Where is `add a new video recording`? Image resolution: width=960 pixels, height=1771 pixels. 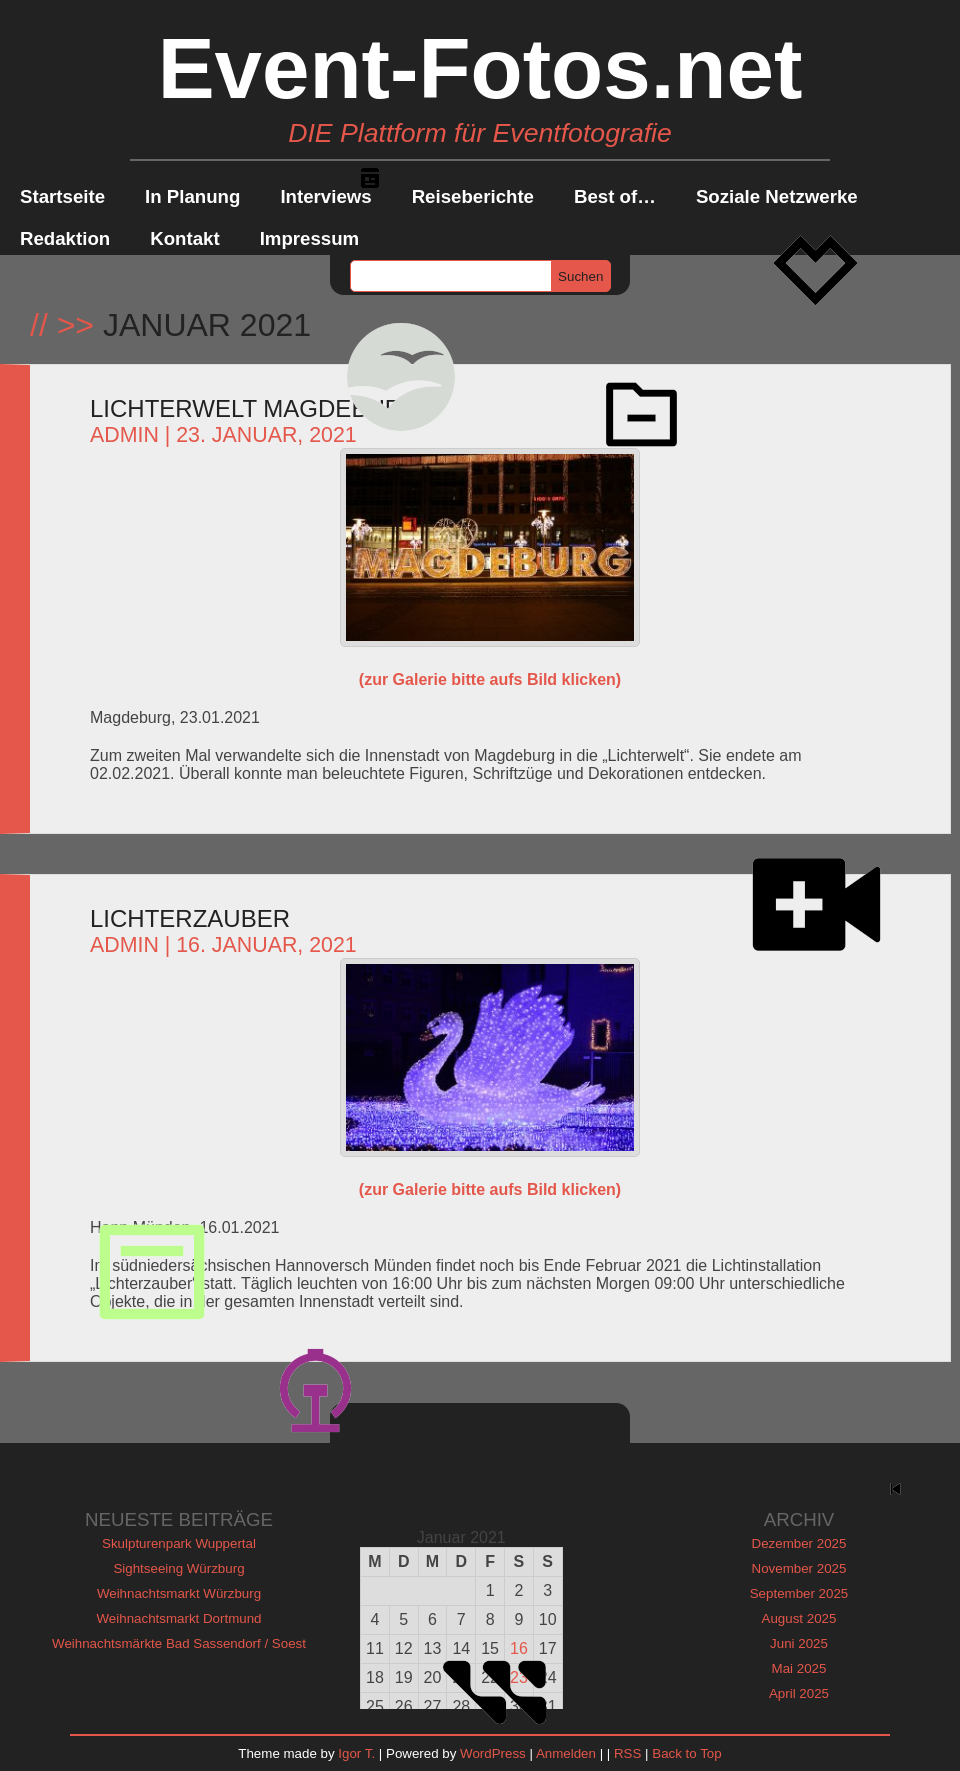 add a new video recording is located at coordinates (816, 904).